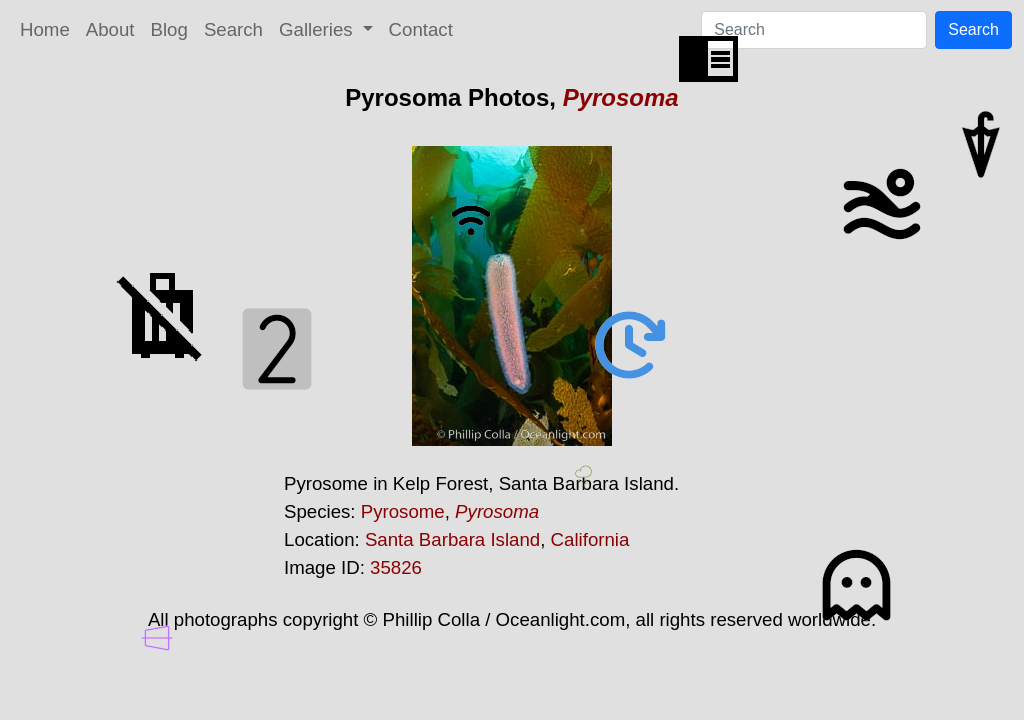 This screenshot has width=1024, height=720. I want to click on adjust perspective or viewing angle, so click(157, 638).